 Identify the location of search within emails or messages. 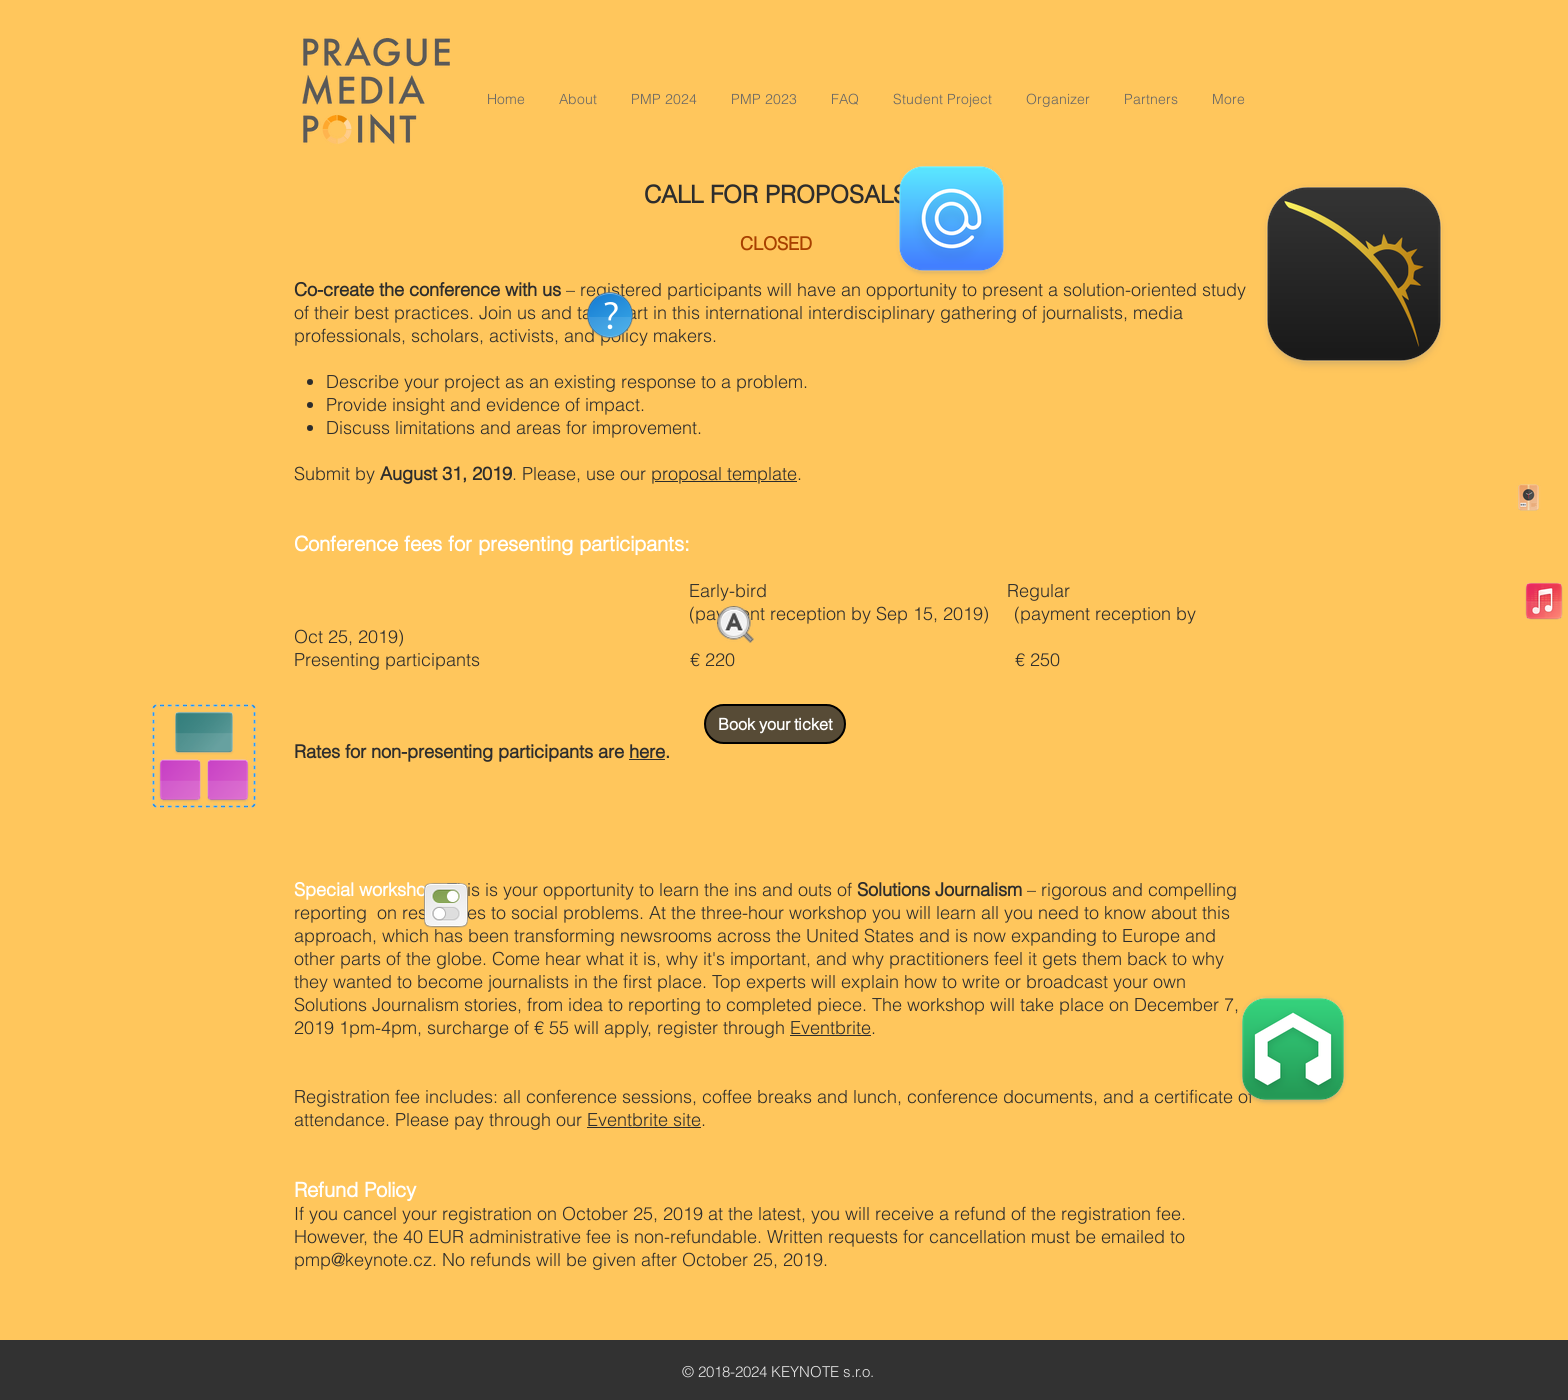
(735, 624).